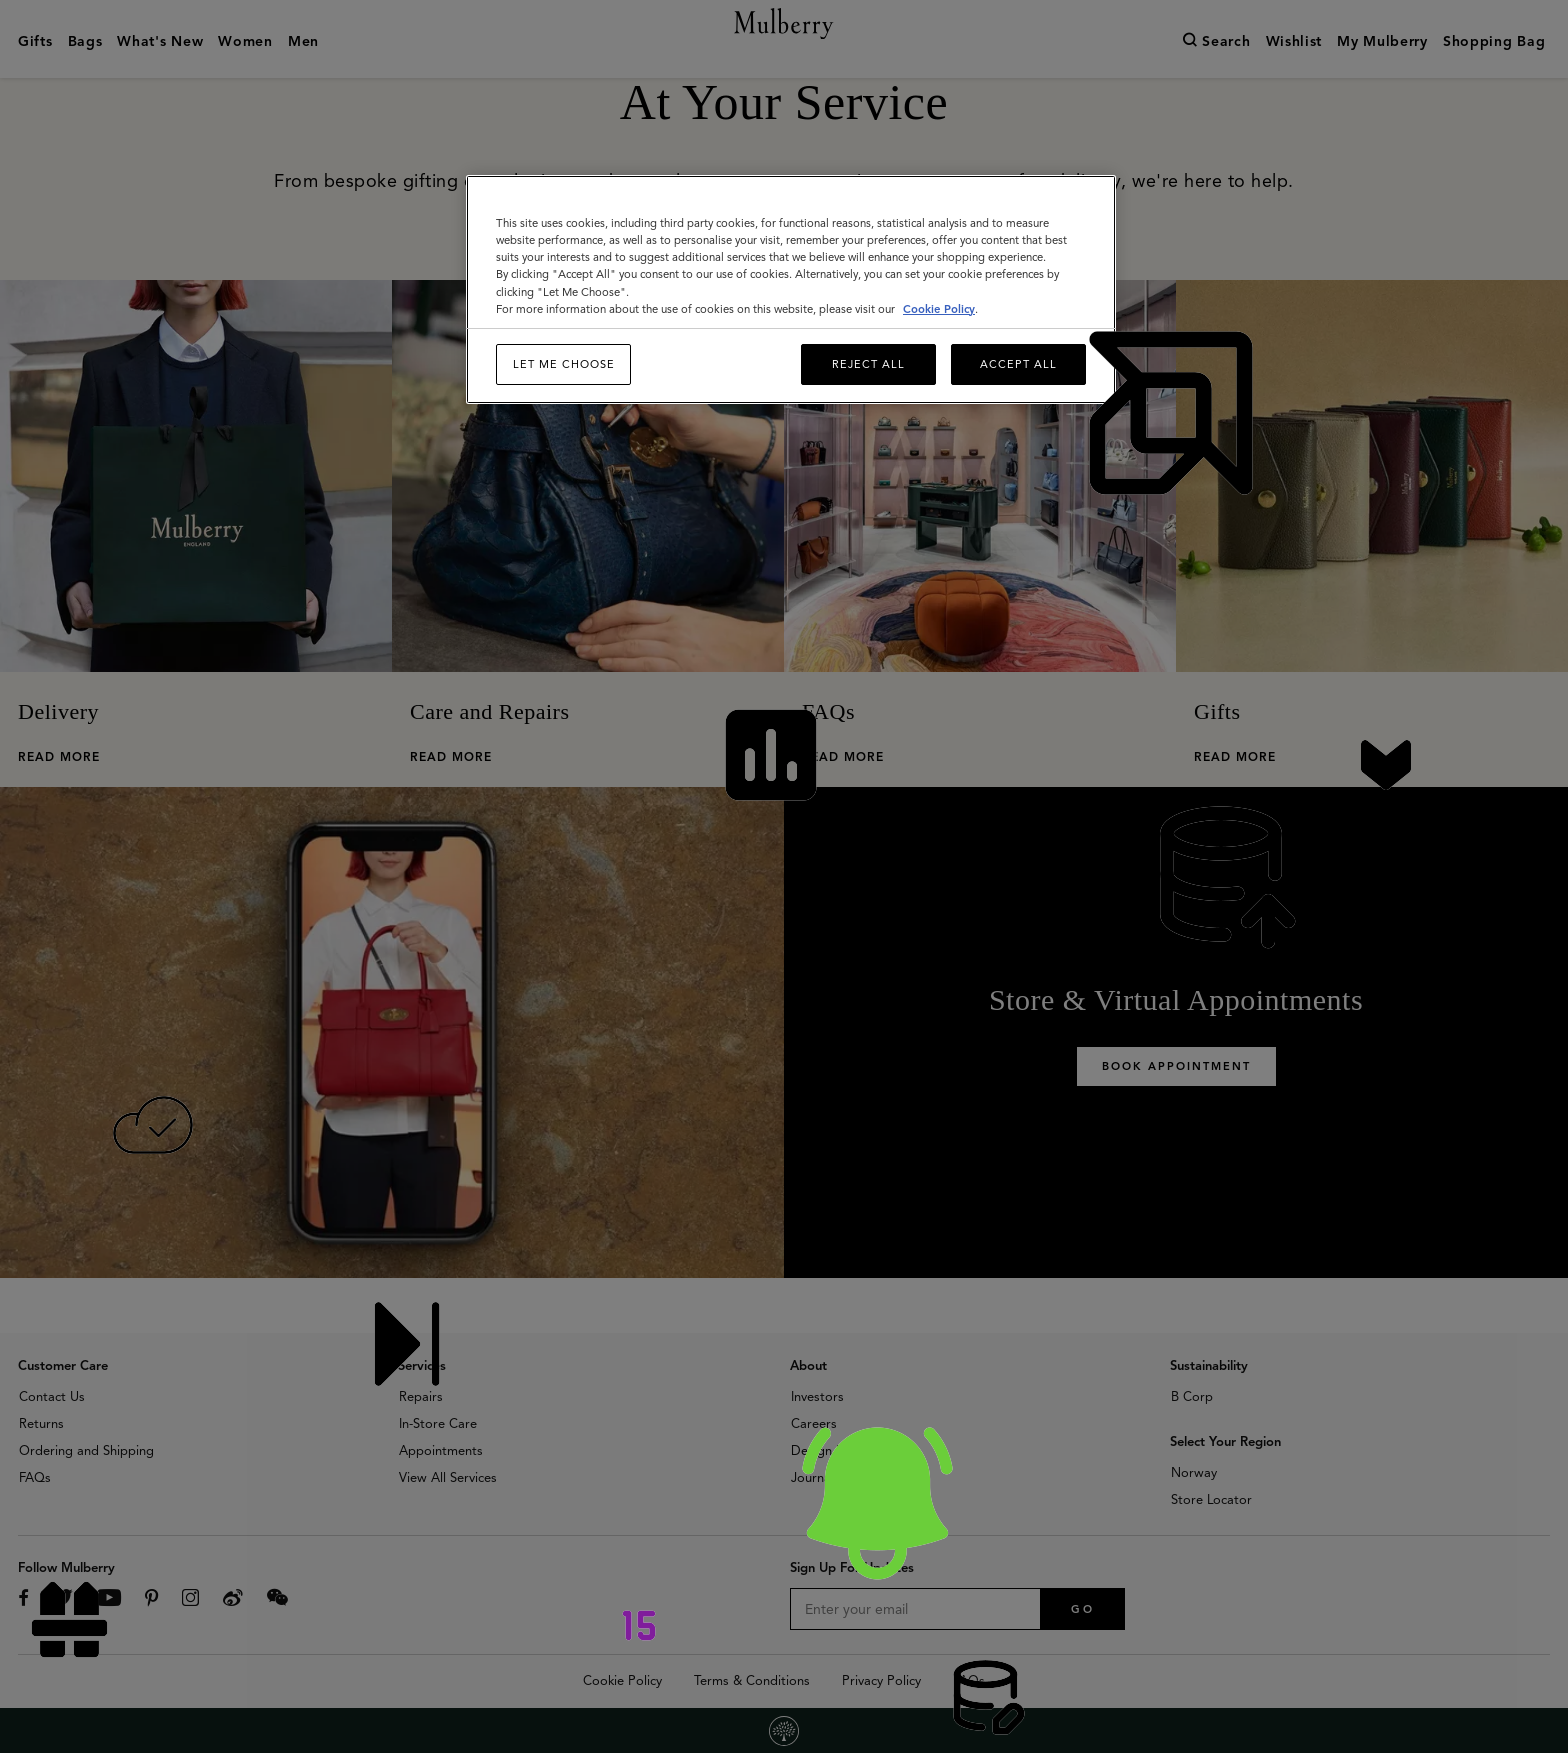 The height and width of the screenshot is (1753, 1568). What do you see at coordinates (409, 1344) in the screenshot?
I see `skip to next track or item` at bounding box center [409, 1344].